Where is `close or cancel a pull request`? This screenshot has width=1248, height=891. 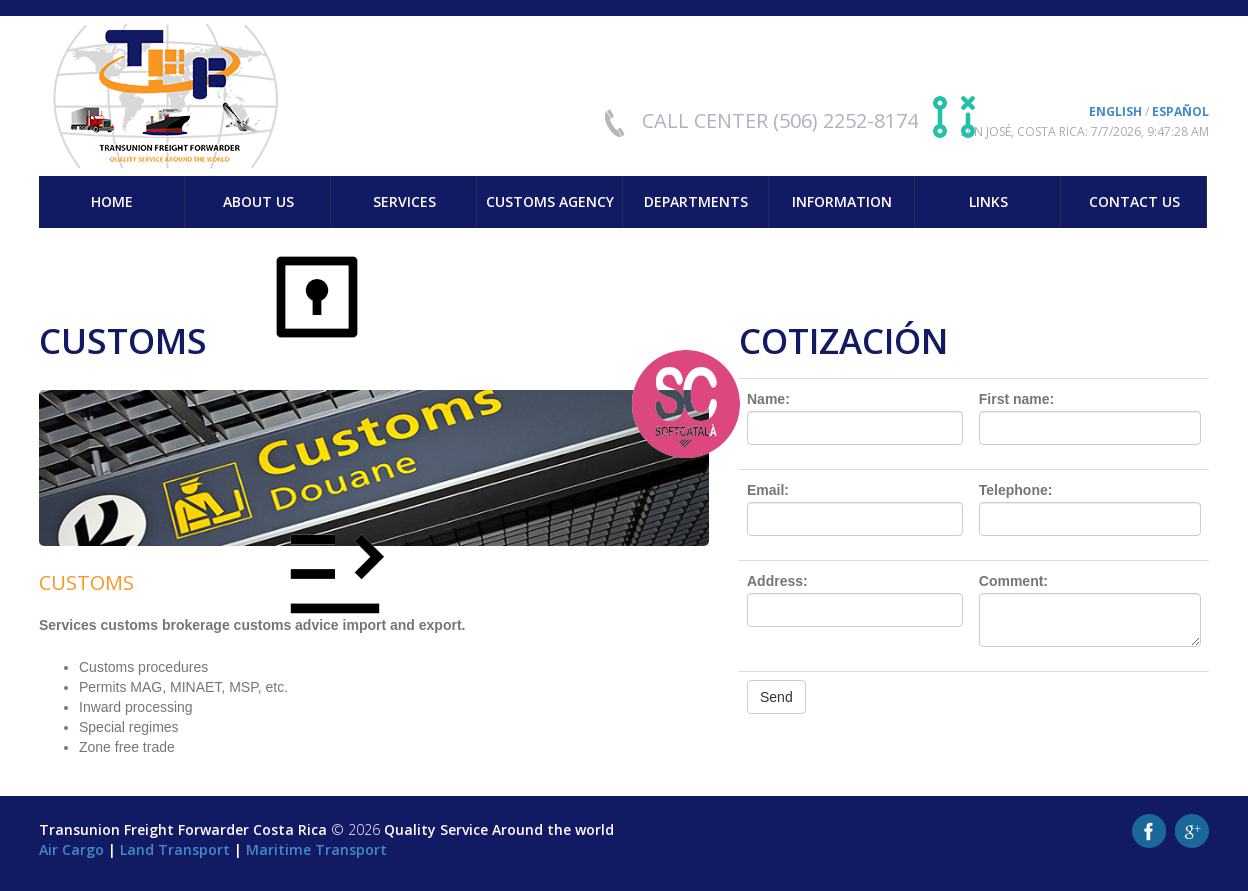
close or cancel a pull request is located at coordinates (954, 117).